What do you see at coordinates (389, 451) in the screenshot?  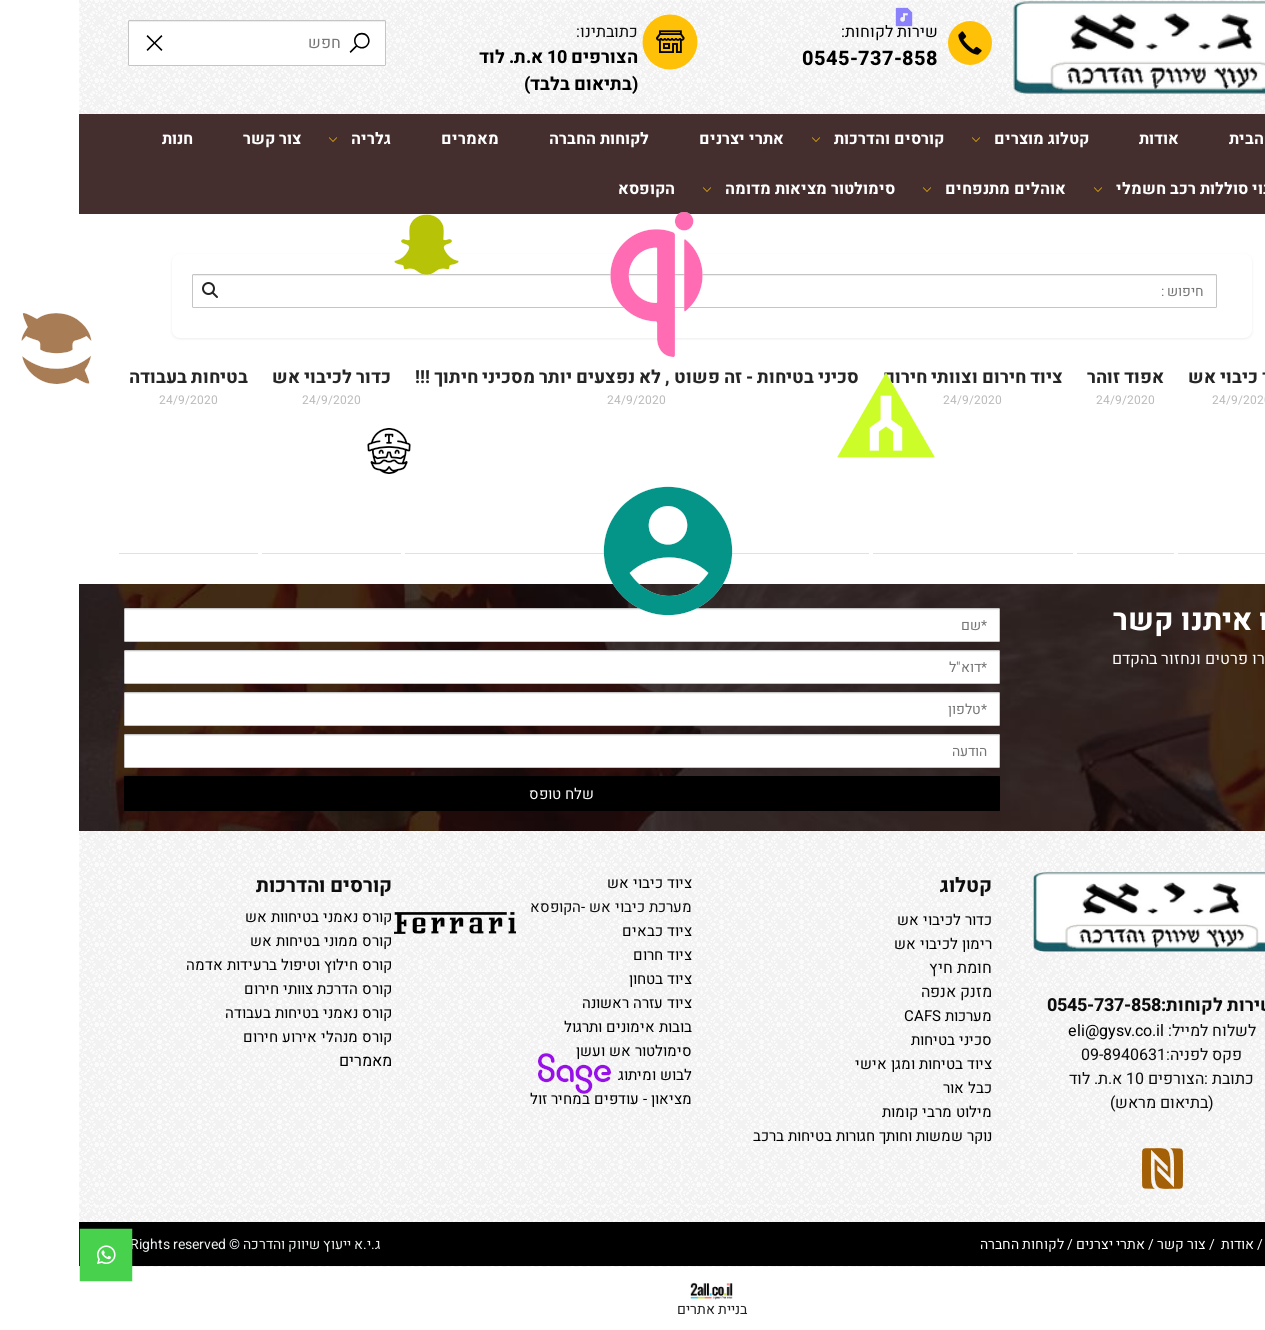 I see `link to Travis CI continuous integration service` at bounding box center [389, 451].